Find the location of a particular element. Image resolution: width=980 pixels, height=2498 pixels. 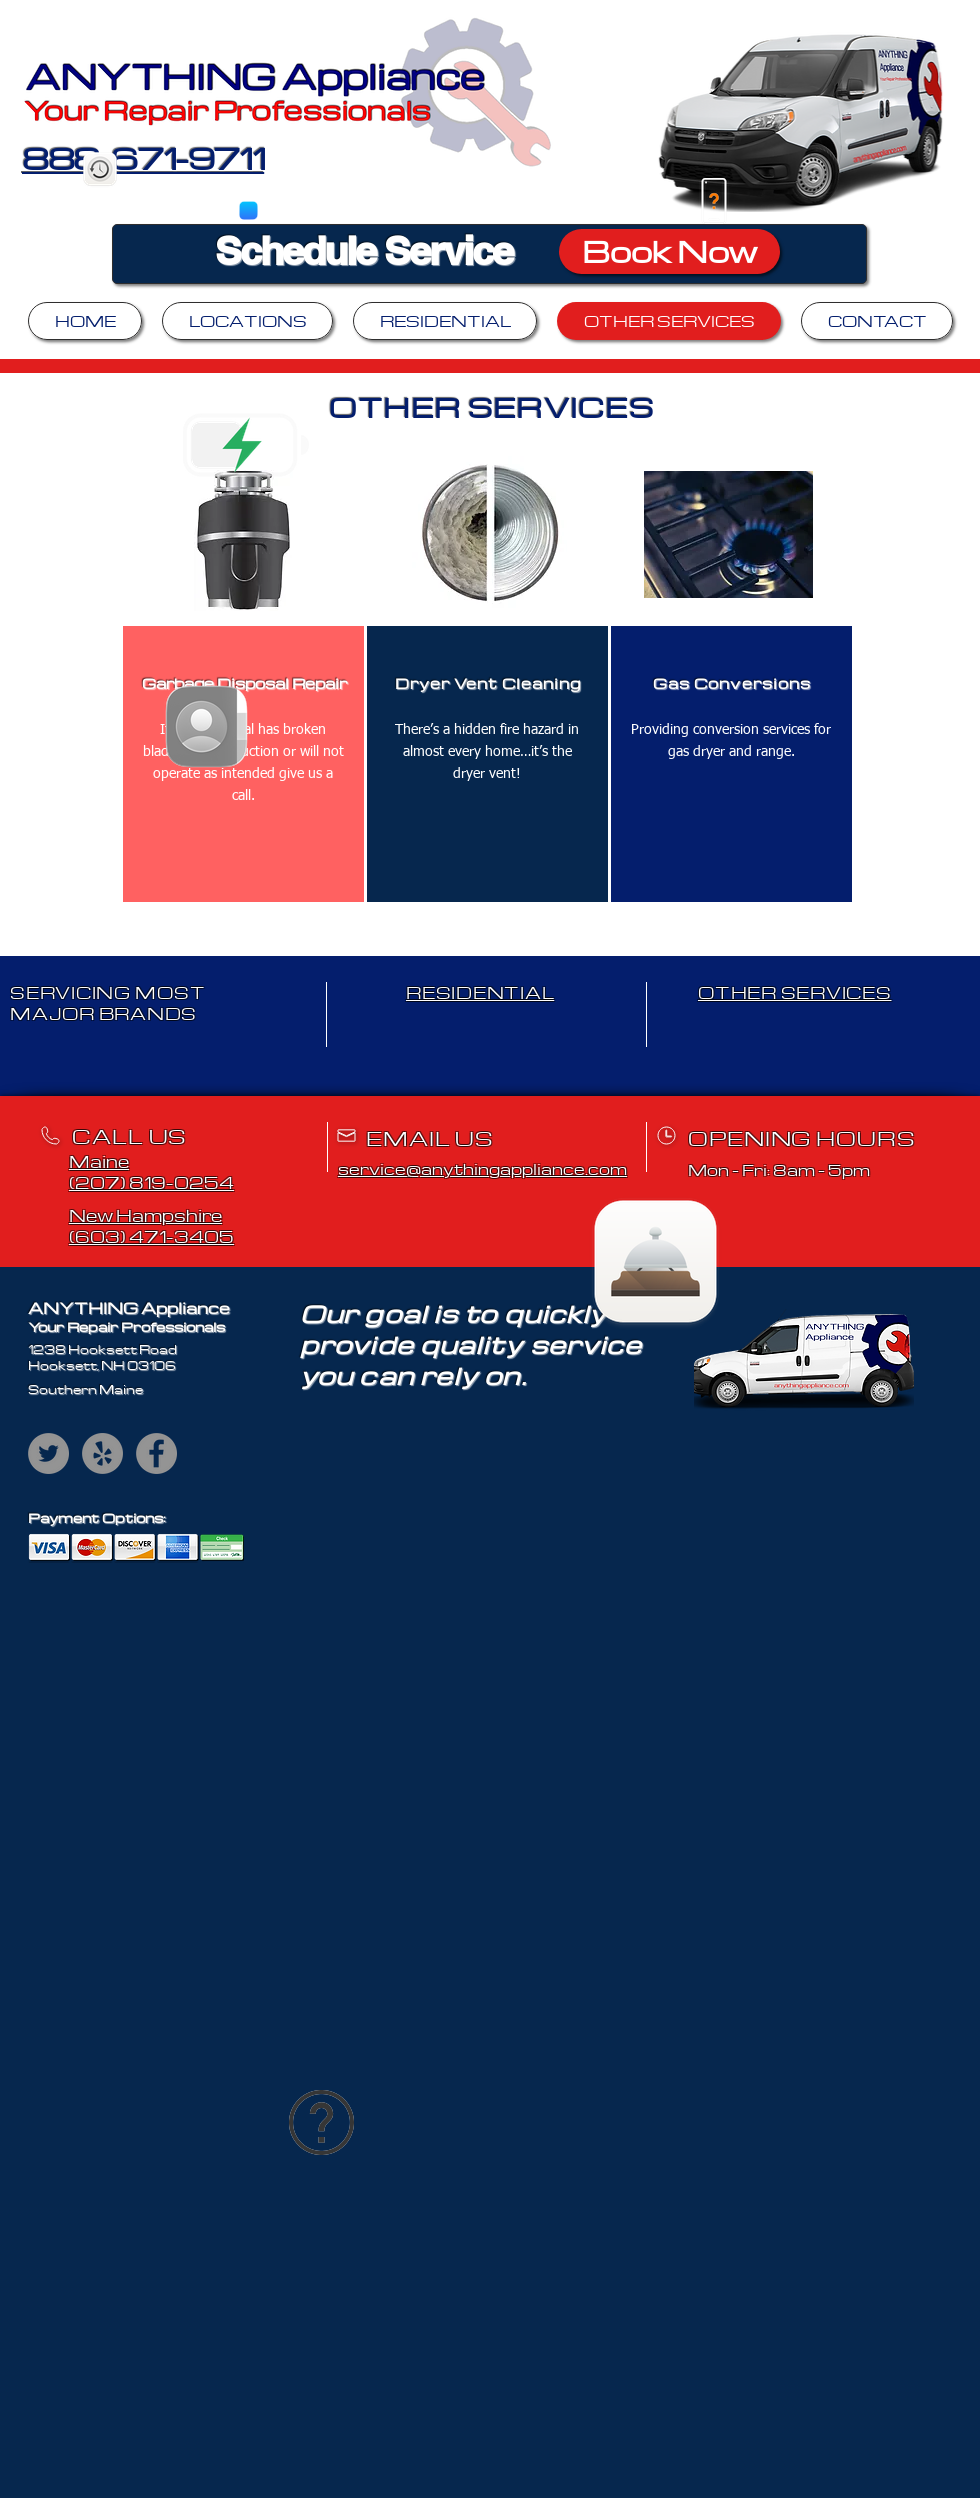

indicates smartphone is disconnected or unpaired is located at coordinates (714, 201).